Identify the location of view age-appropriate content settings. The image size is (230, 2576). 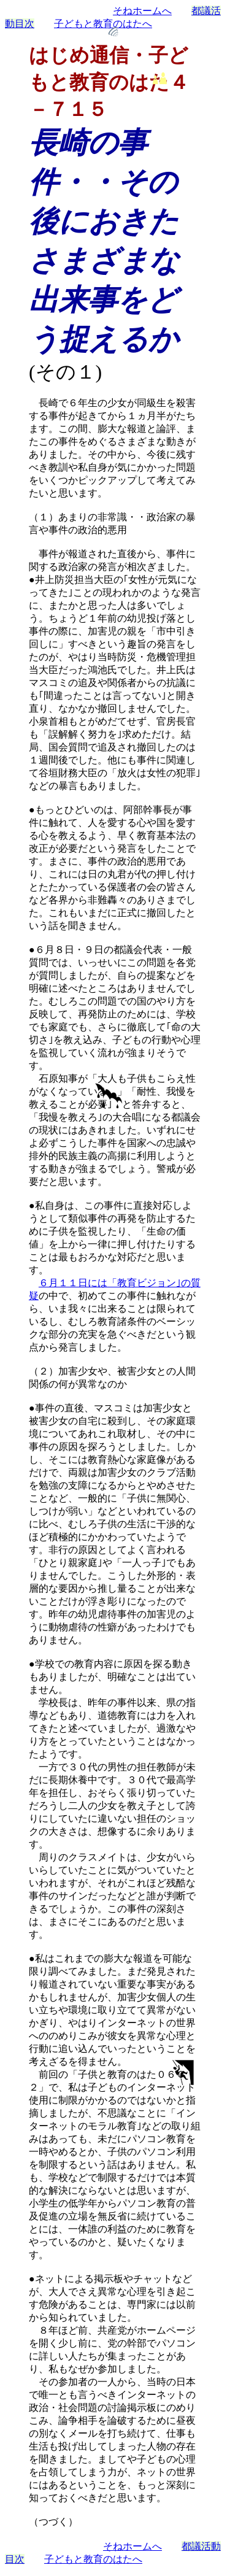
(159, 78).